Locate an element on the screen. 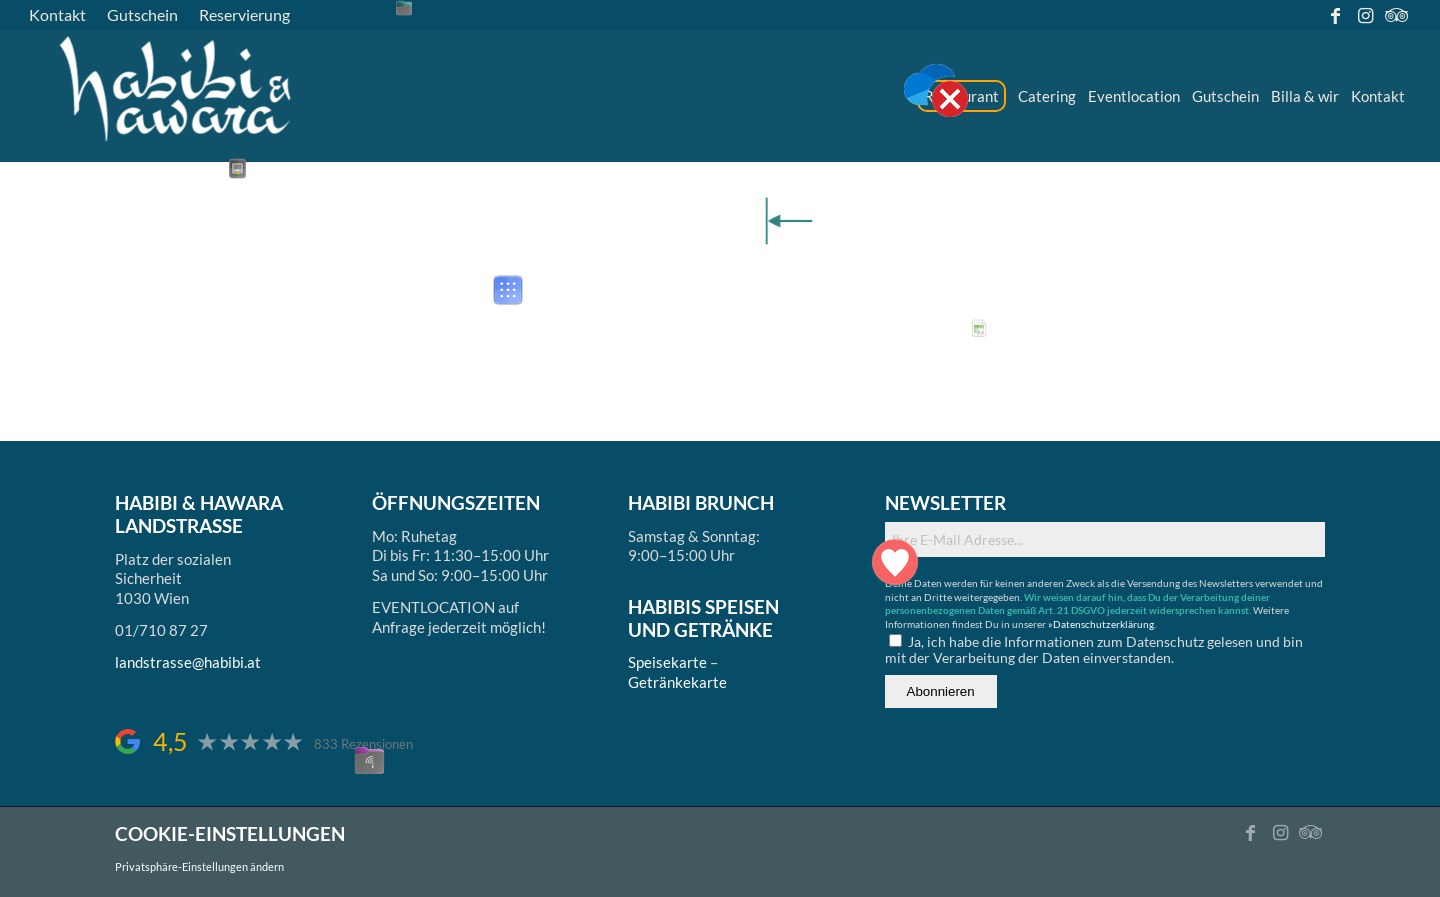  OneDrive sync error or connection failure is located at coordinates (936, 85).